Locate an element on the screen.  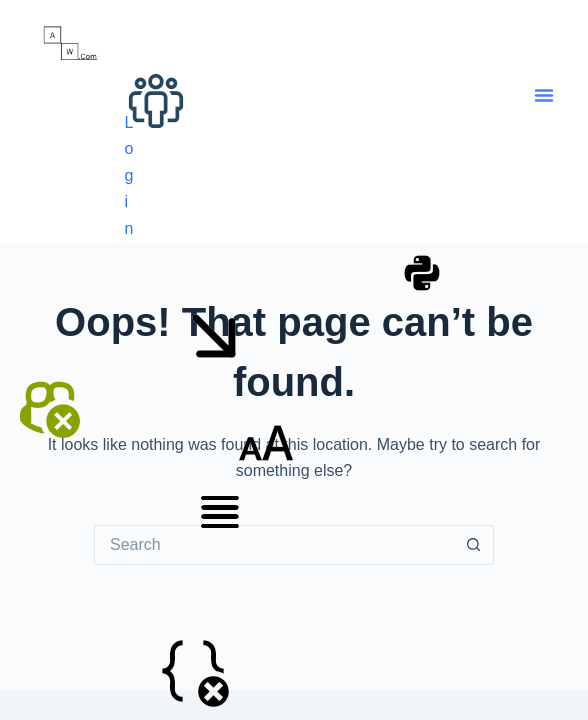
navigate to the next item diagonally is located at coordinates (214, 336).